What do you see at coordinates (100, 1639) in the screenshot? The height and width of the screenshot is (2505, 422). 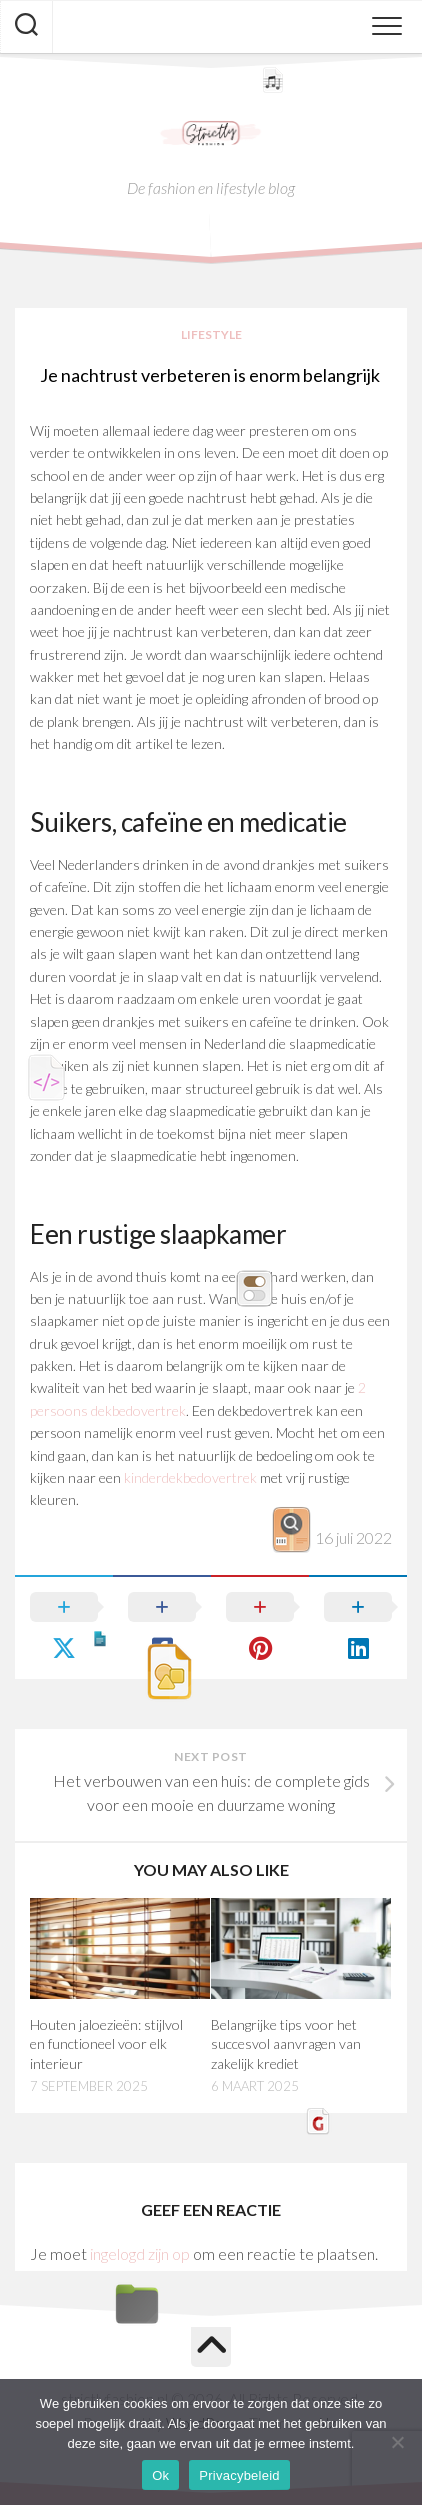 I see `opendocument text template file` at bounding box center [100, 1639].